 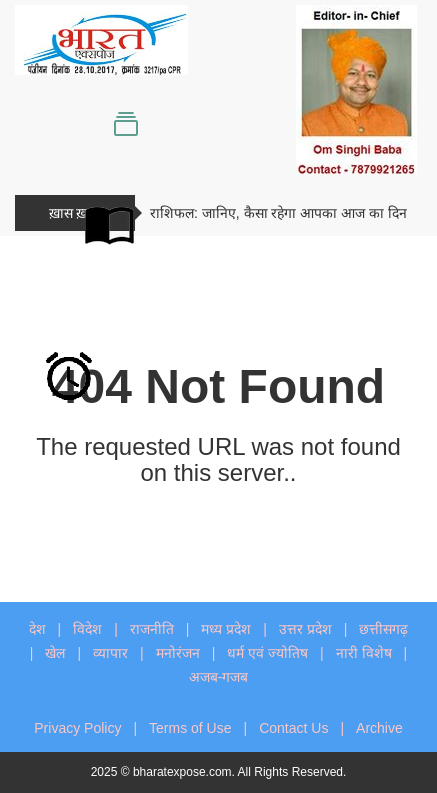 What do you see at coordinates (109, 223) in the screenshot?
I see `import contacts from address book` at bounding box center [109, 223].